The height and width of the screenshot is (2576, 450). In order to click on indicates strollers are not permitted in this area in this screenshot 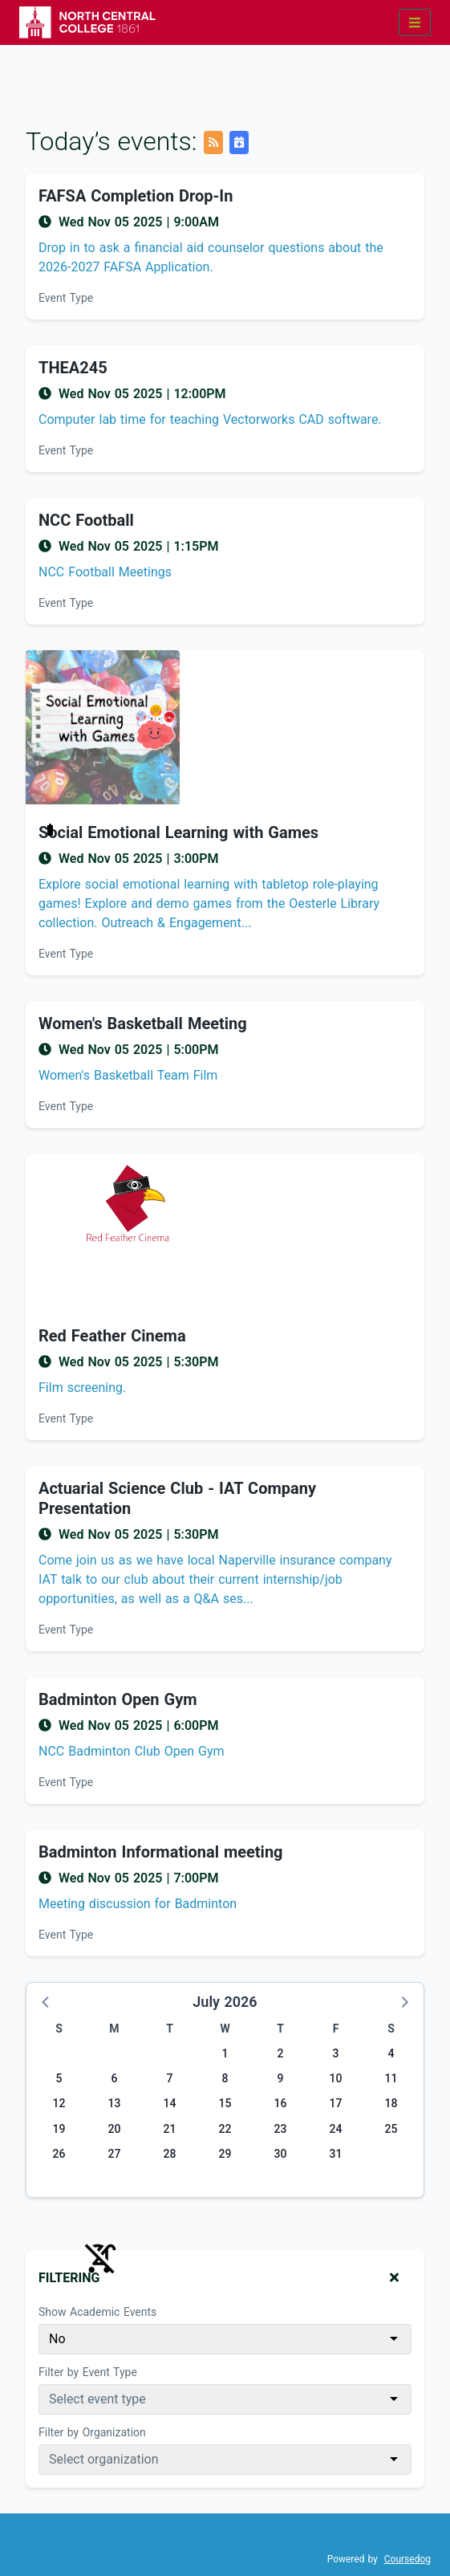, I will do `click(100, 2257)`.